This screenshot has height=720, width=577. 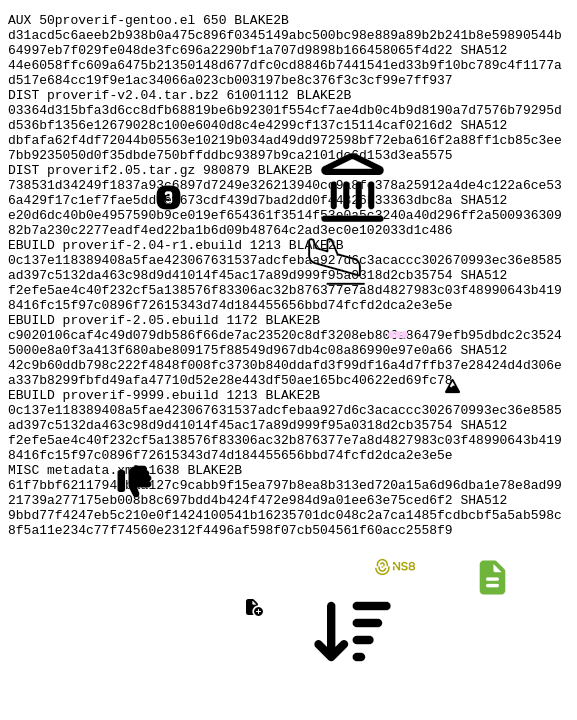 What do you see at coordinates (352, 631) in the screenshot?
I see `sort items from largest to smallest` at bounding box center [352, 631].